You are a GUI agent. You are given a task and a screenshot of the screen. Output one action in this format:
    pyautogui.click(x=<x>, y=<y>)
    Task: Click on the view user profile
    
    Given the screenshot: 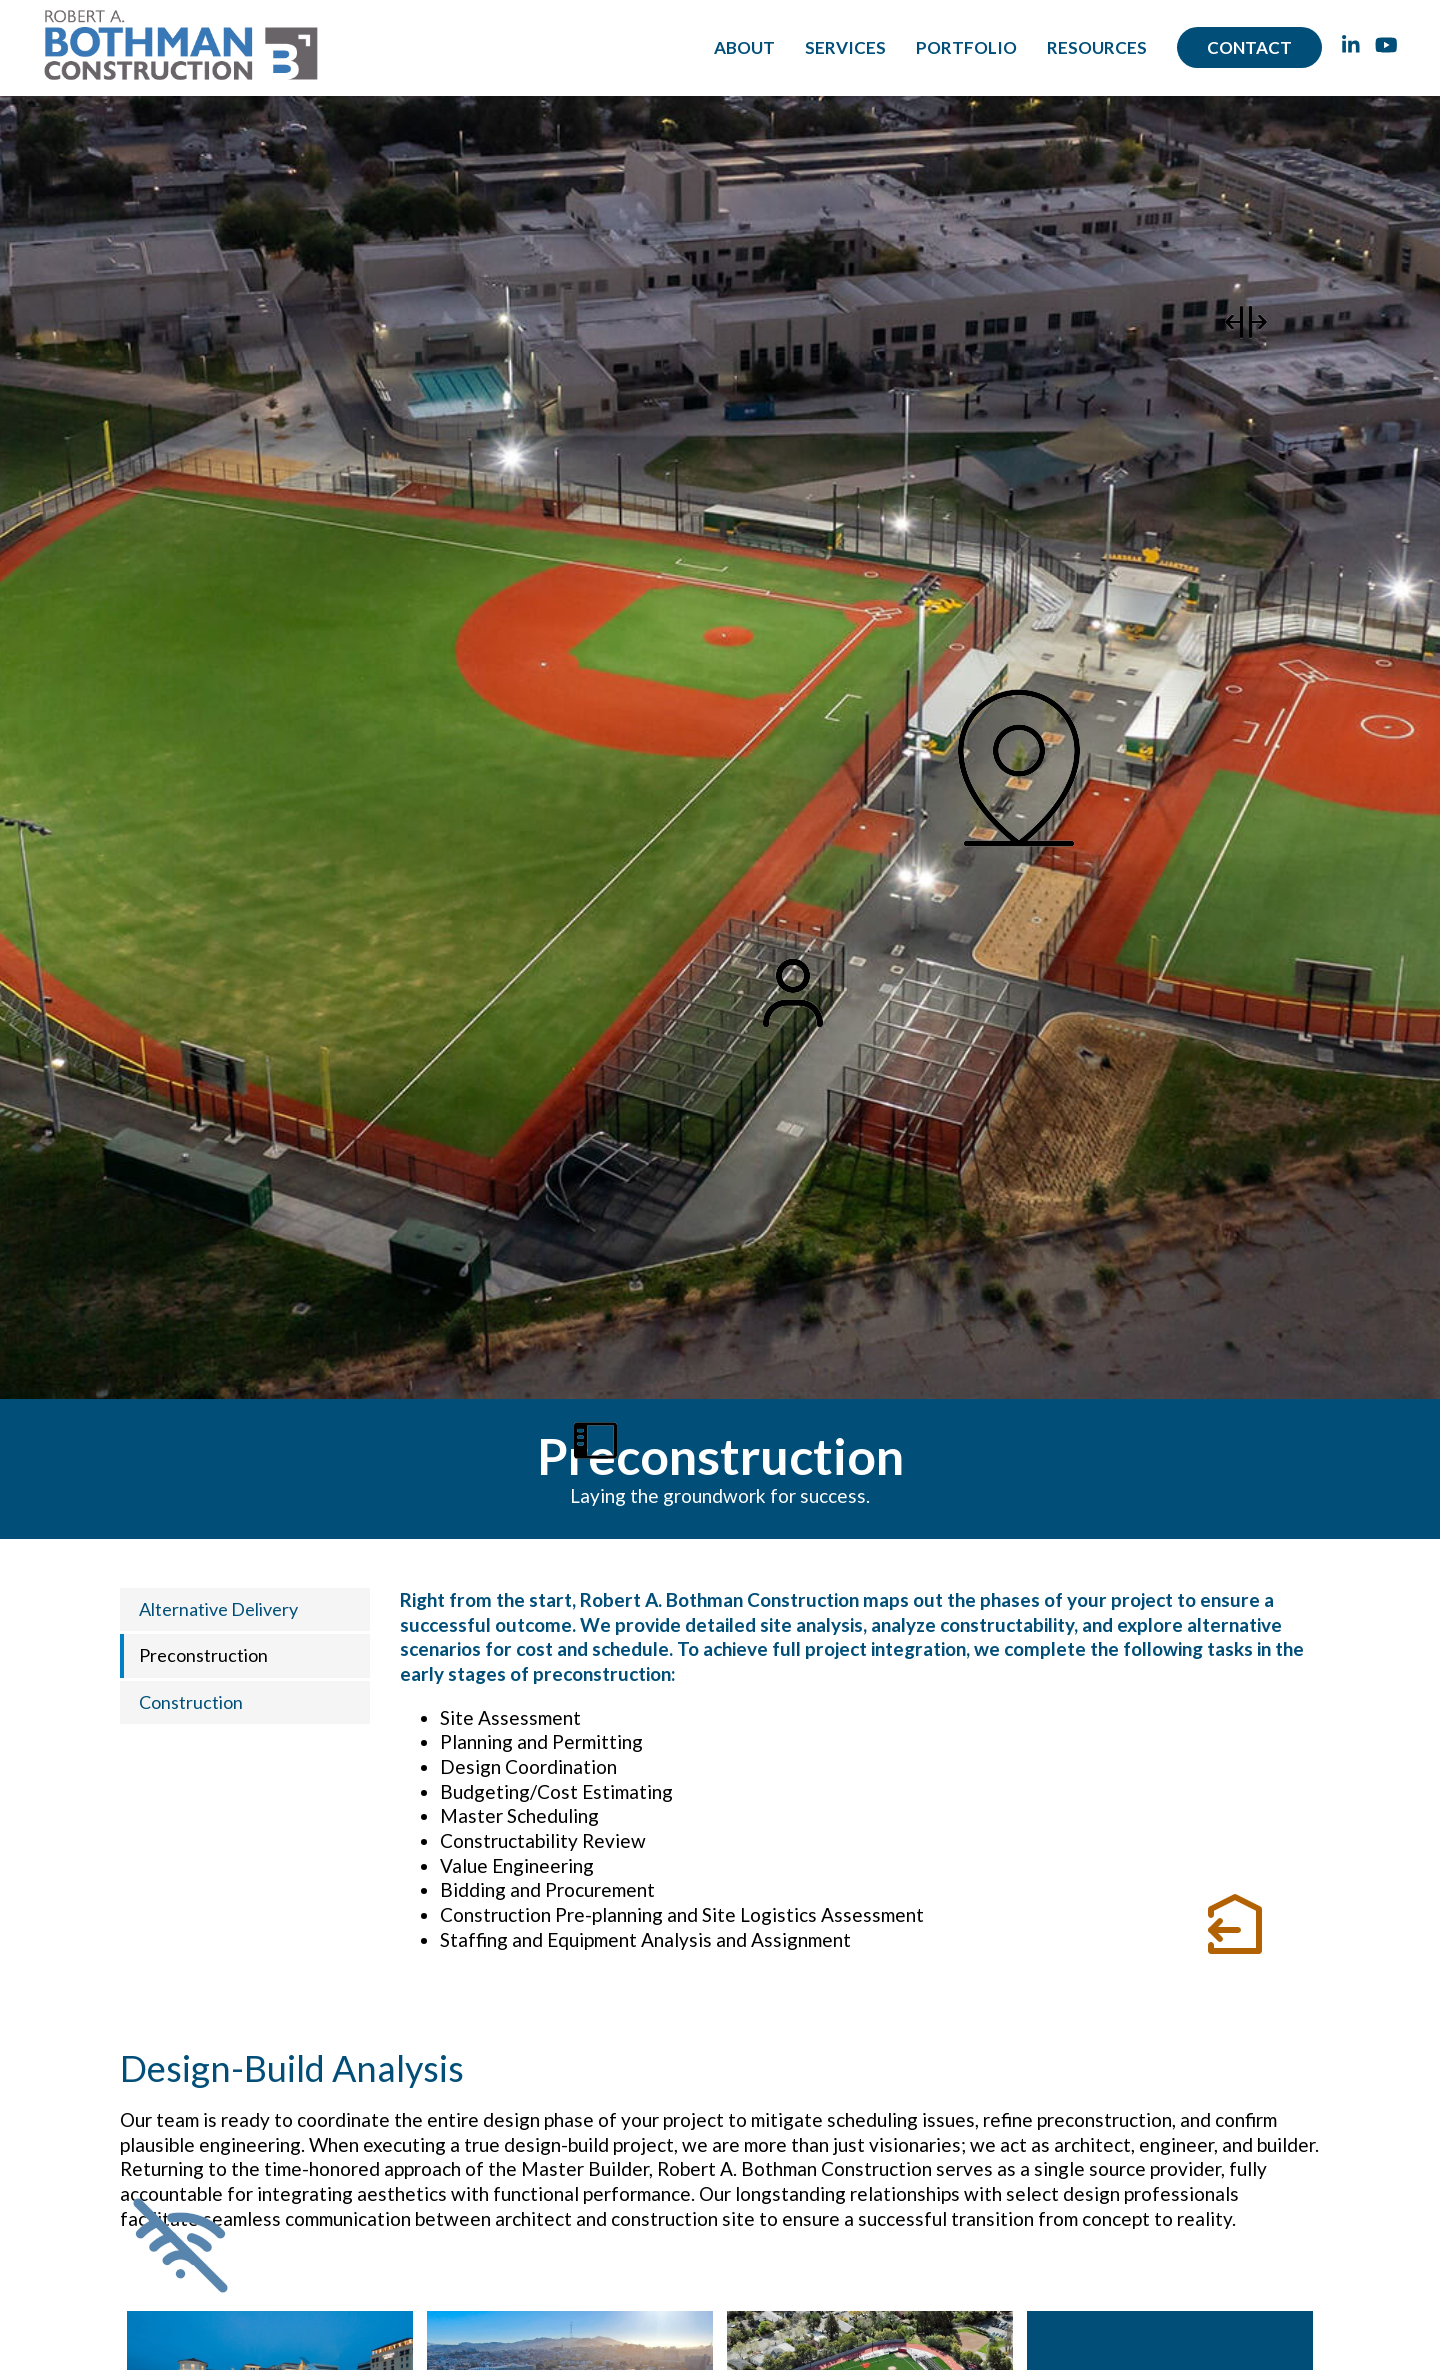 What is the action you would take?
    pyautogui.click(x=793, y=993)
    